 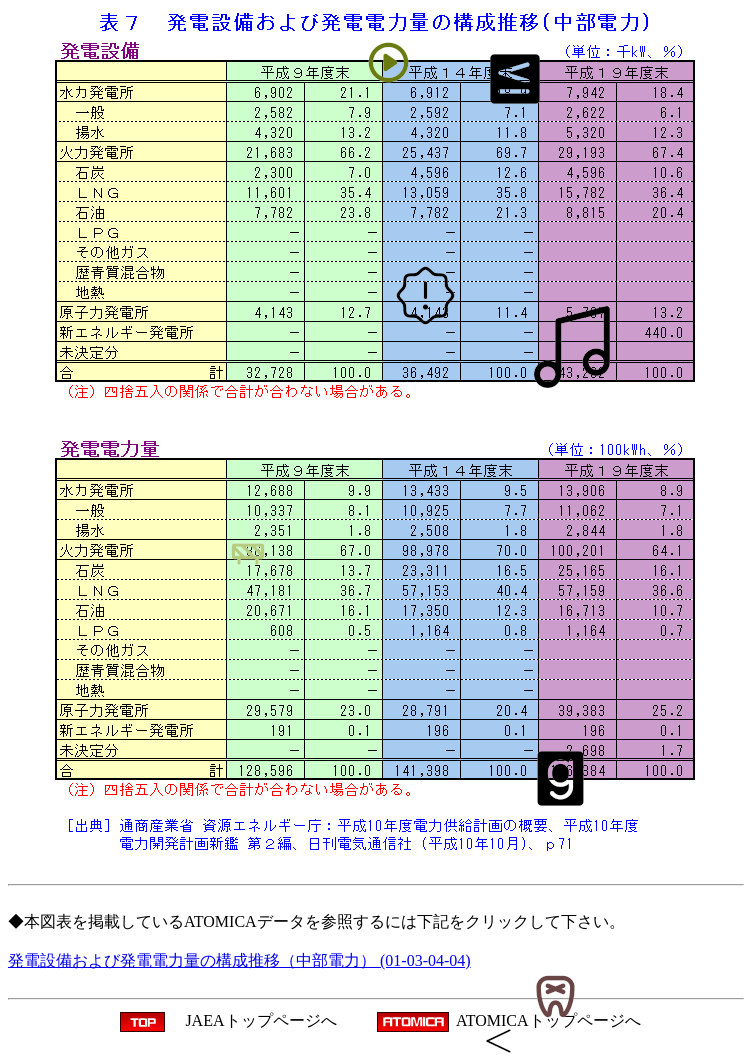 What do you see at coordinates (499, 1041) in the screenshot?
I see `go back to the previous screen` at bounding box center [499, 1041].